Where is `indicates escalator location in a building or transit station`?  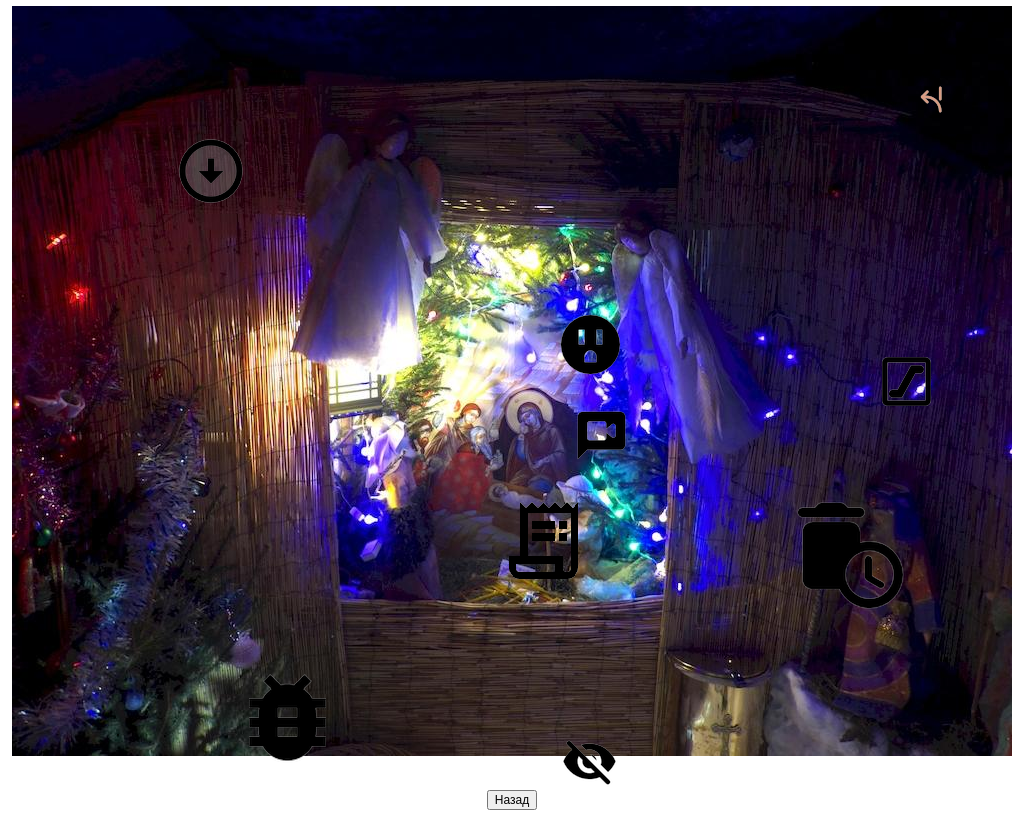
indicates escalator location in a building or transit station is located at coordinates (906, 381).